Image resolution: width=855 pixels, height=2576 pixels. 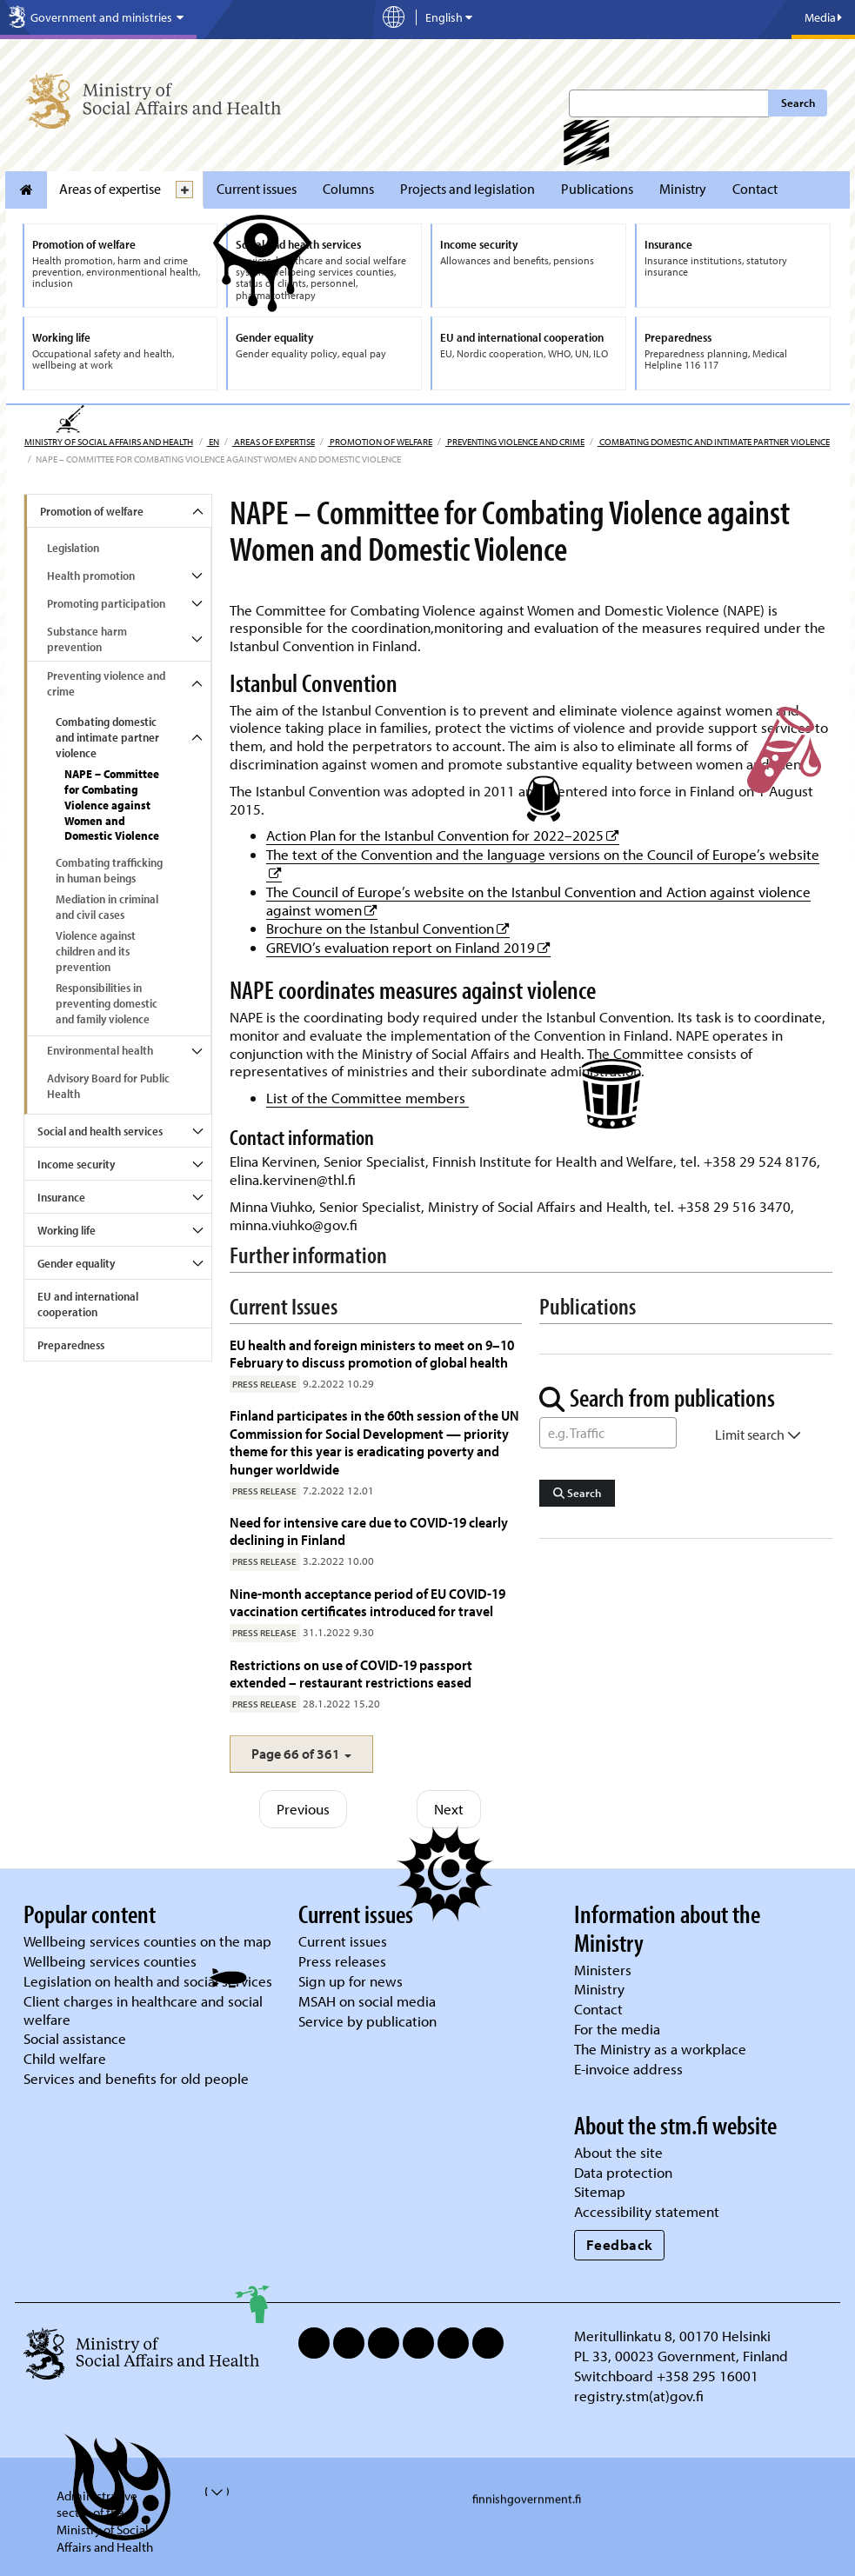 What do you see at coordinates (611, 1082) in the screenshot?
I see `empty inventory or storage container` at bounding box center [611, 1082].